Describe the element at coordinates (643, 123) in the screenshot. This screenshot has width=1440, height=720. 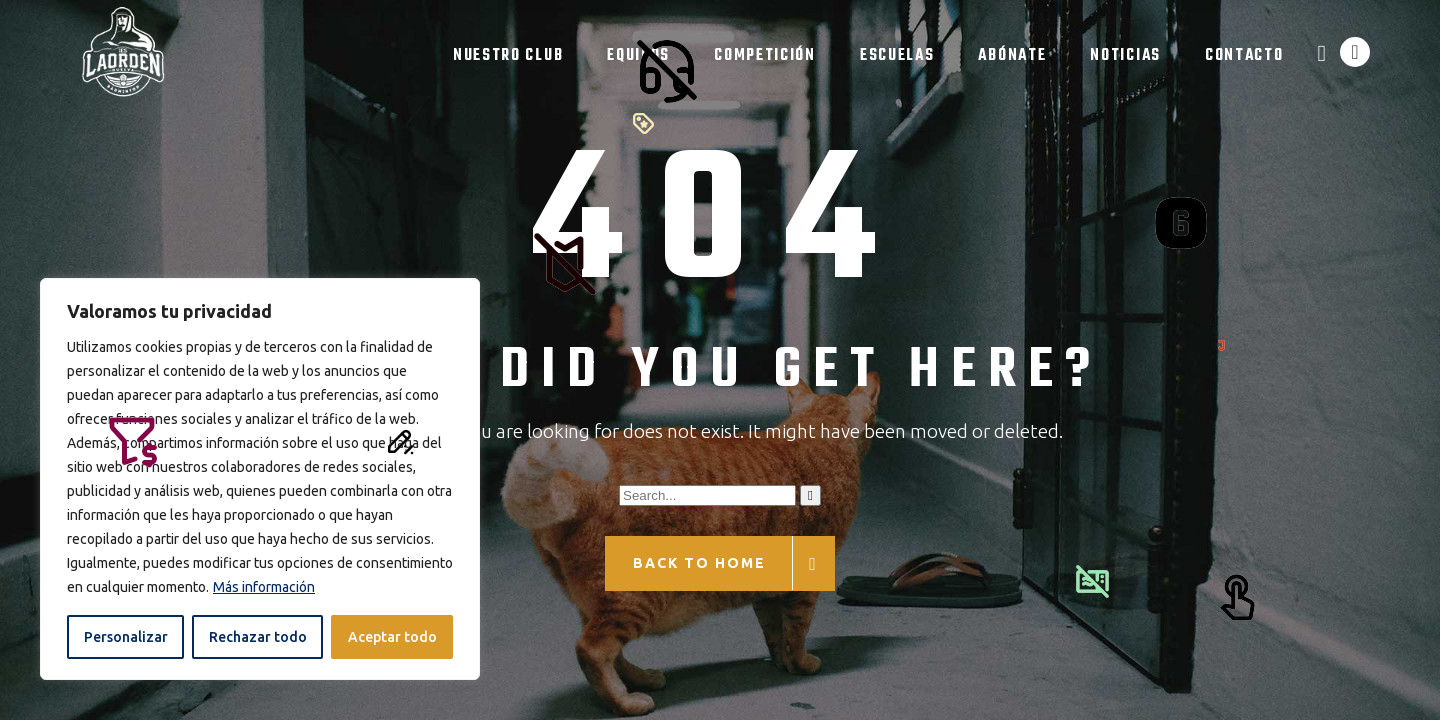
I see `mark item as favorite` at that location.